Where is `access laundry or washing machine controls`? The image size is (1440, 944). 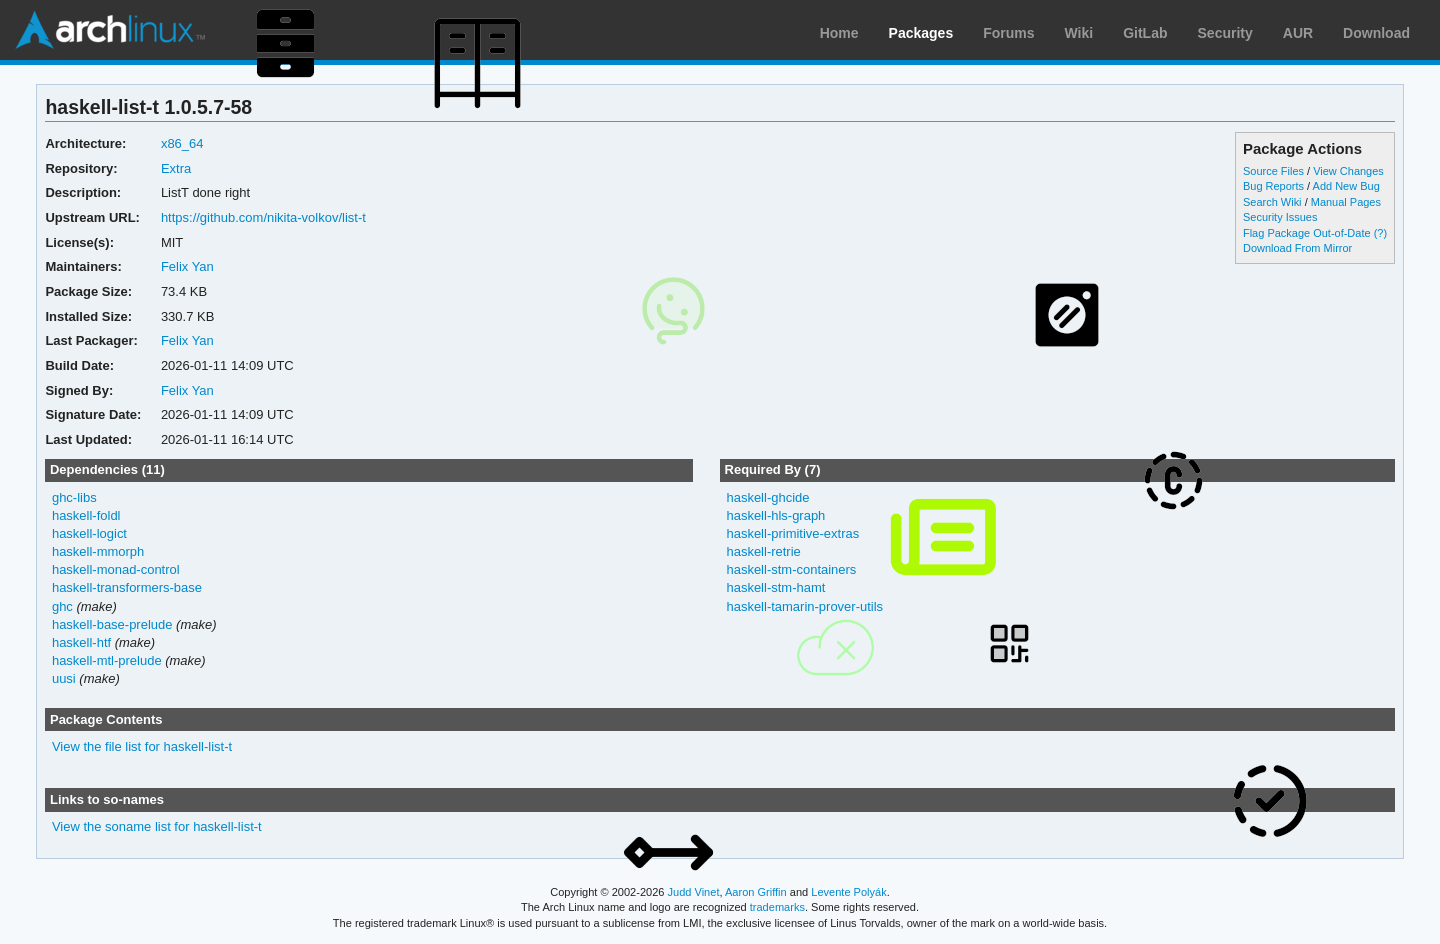
access laundry or washing machine controls is located at coordinates (1067, 315).